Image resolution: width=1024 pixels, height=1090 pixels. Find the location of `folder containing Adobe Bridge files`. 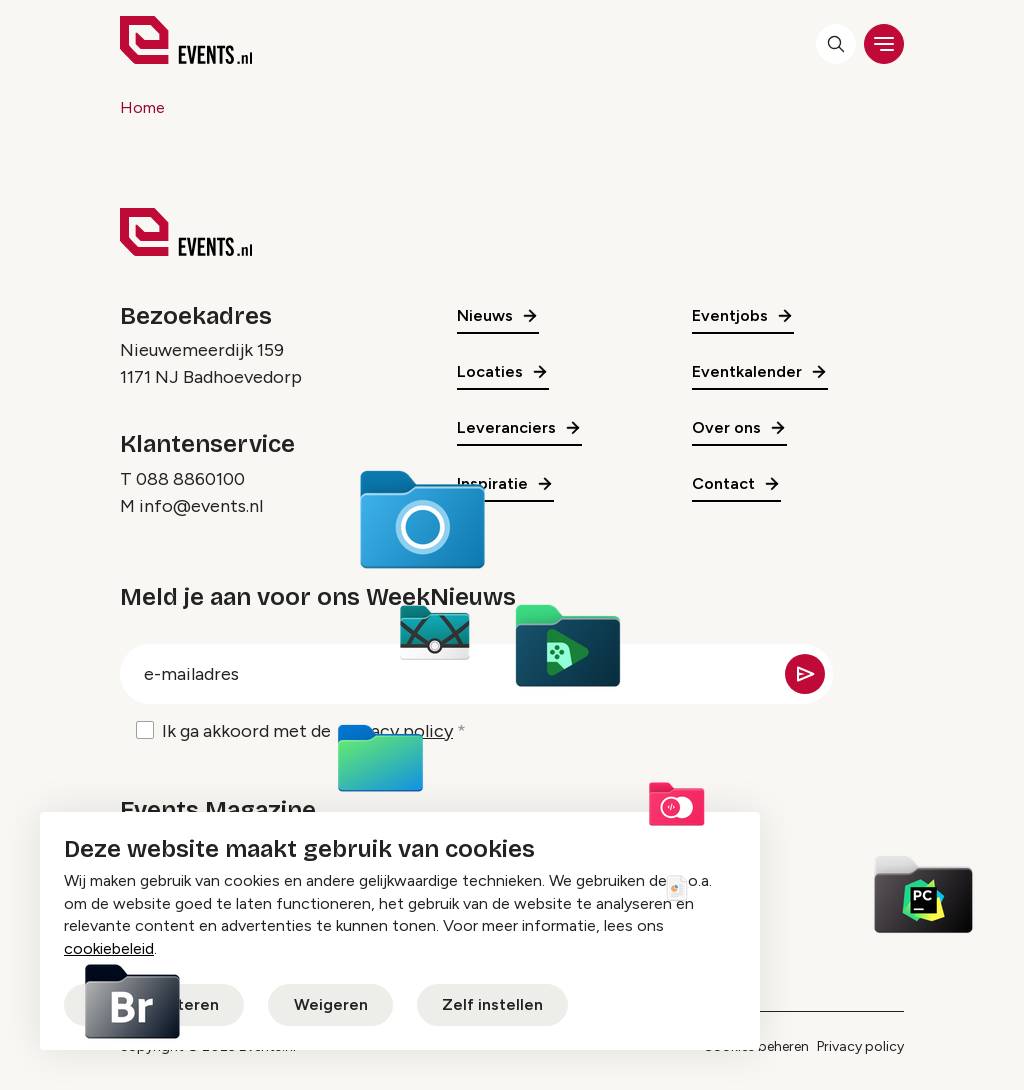

folder containing Adobe Bridge files is located at coordinates (132, 1004).